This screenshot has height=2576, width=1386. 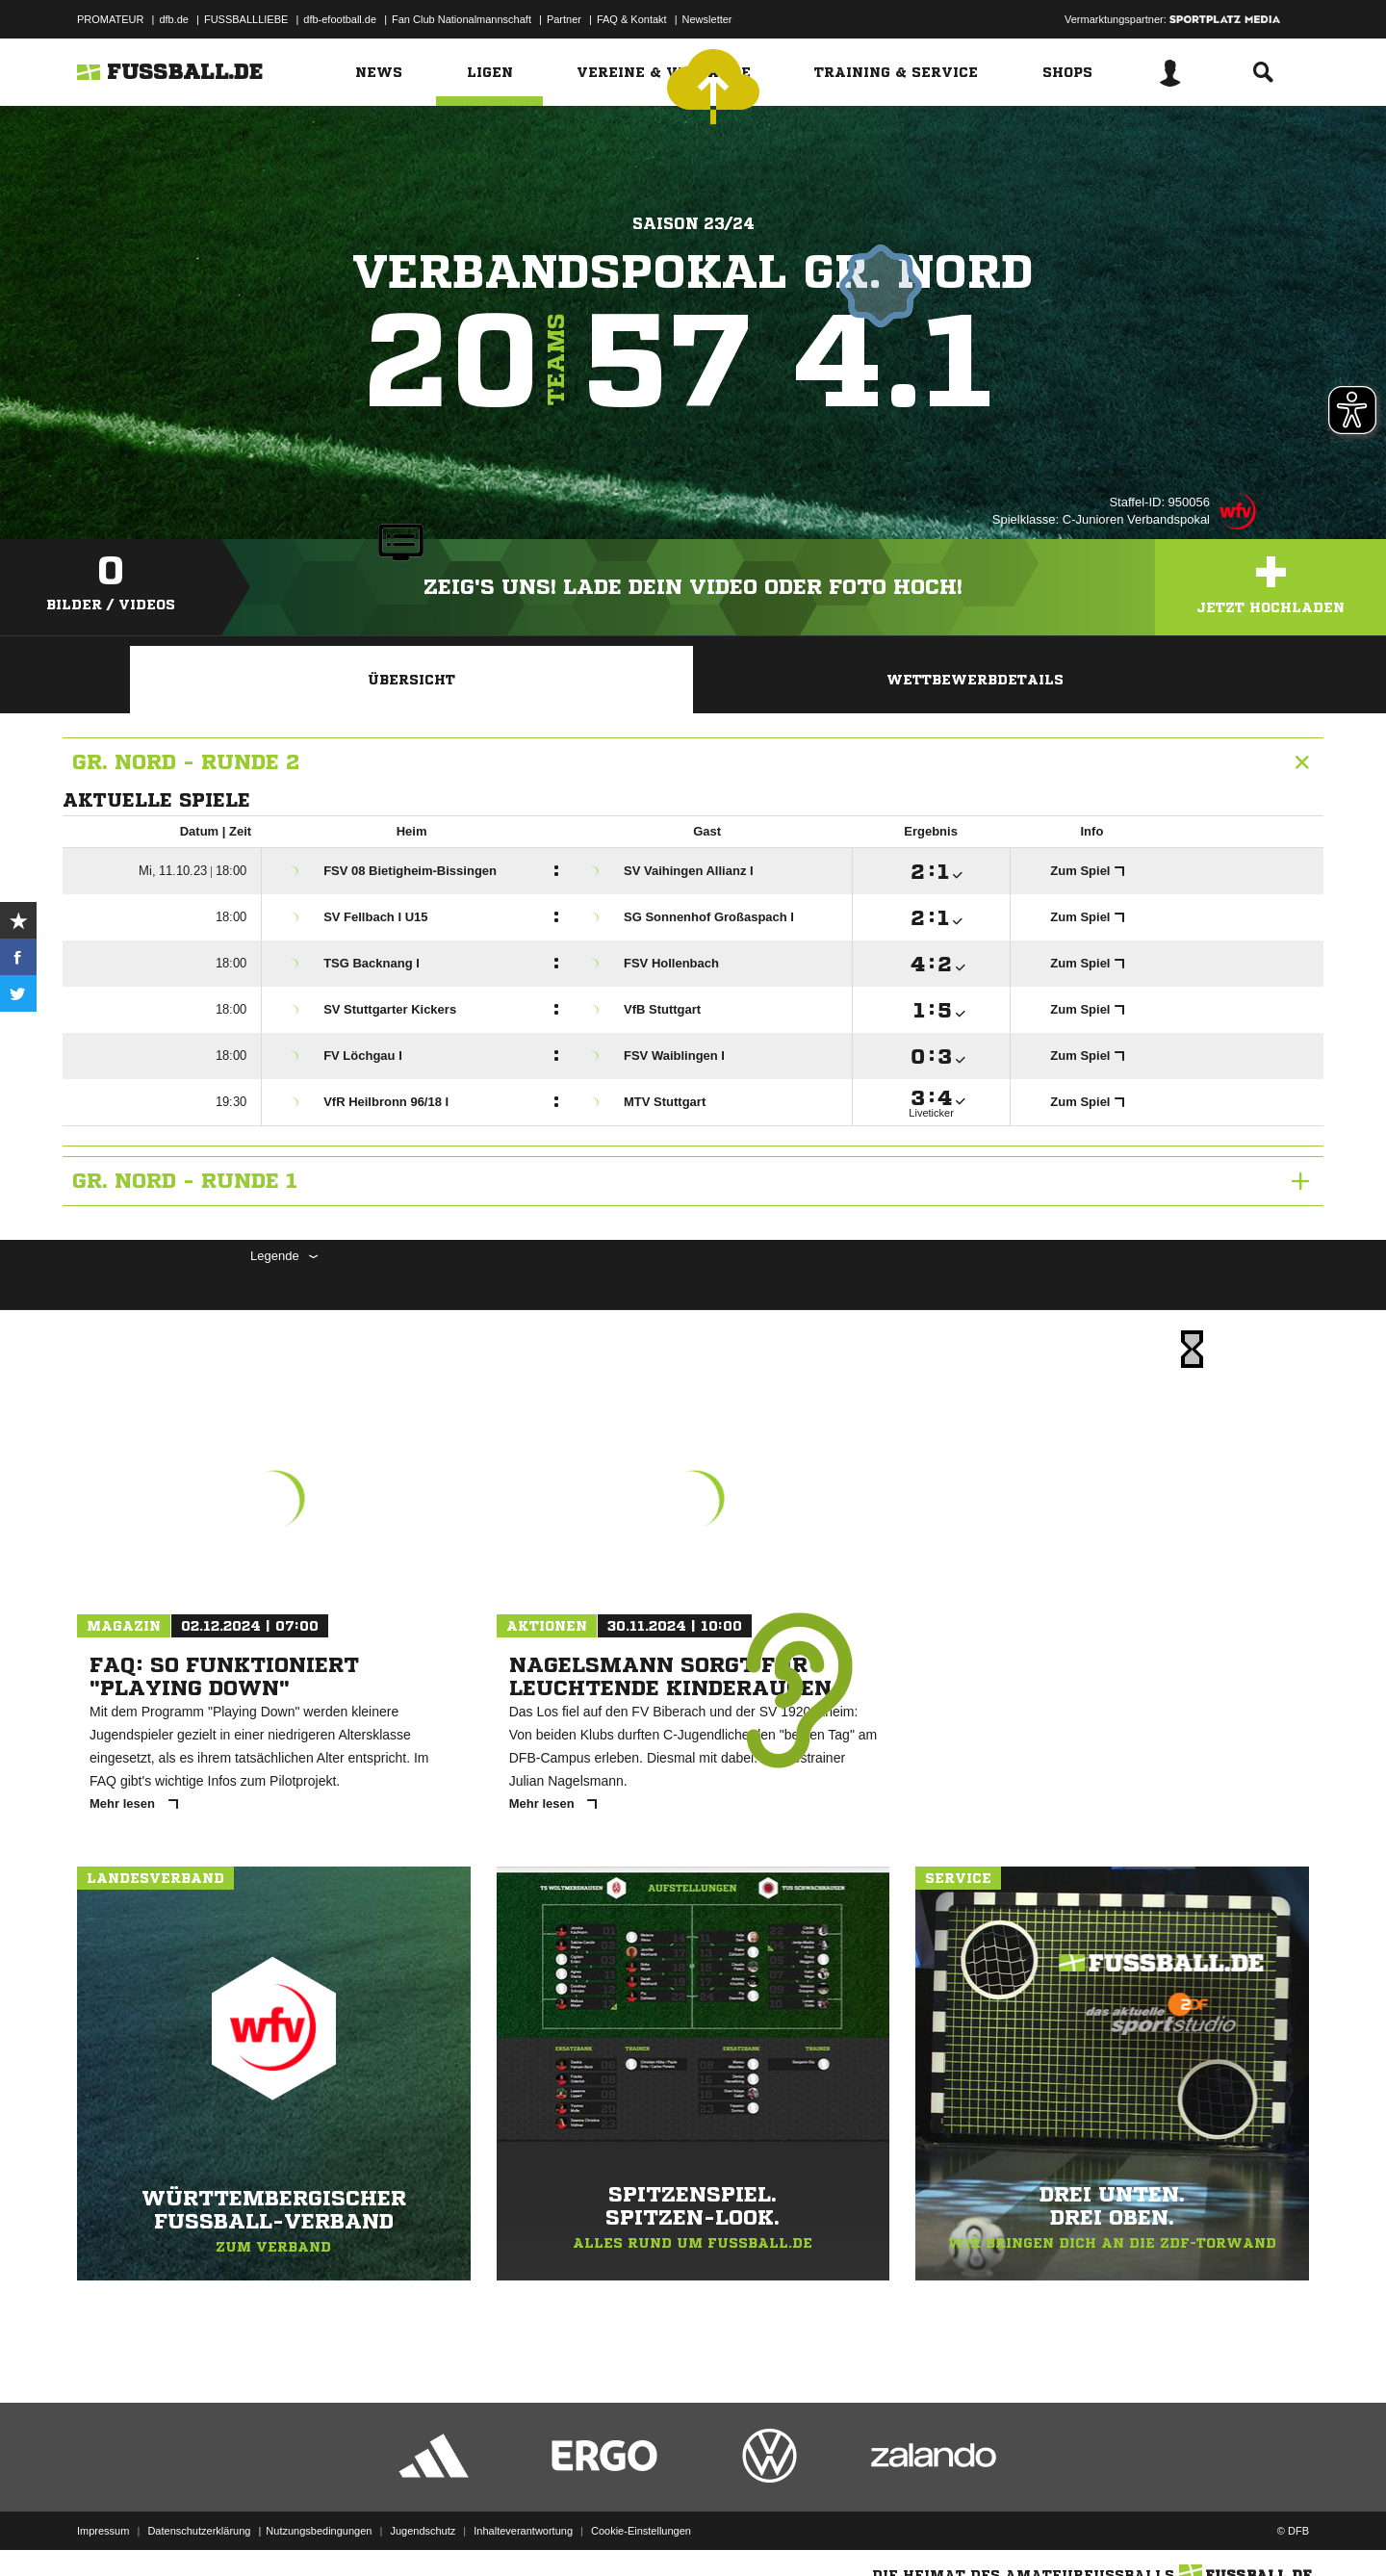 I want to click on upload a file to the cloud, so click(x=713, y=87).